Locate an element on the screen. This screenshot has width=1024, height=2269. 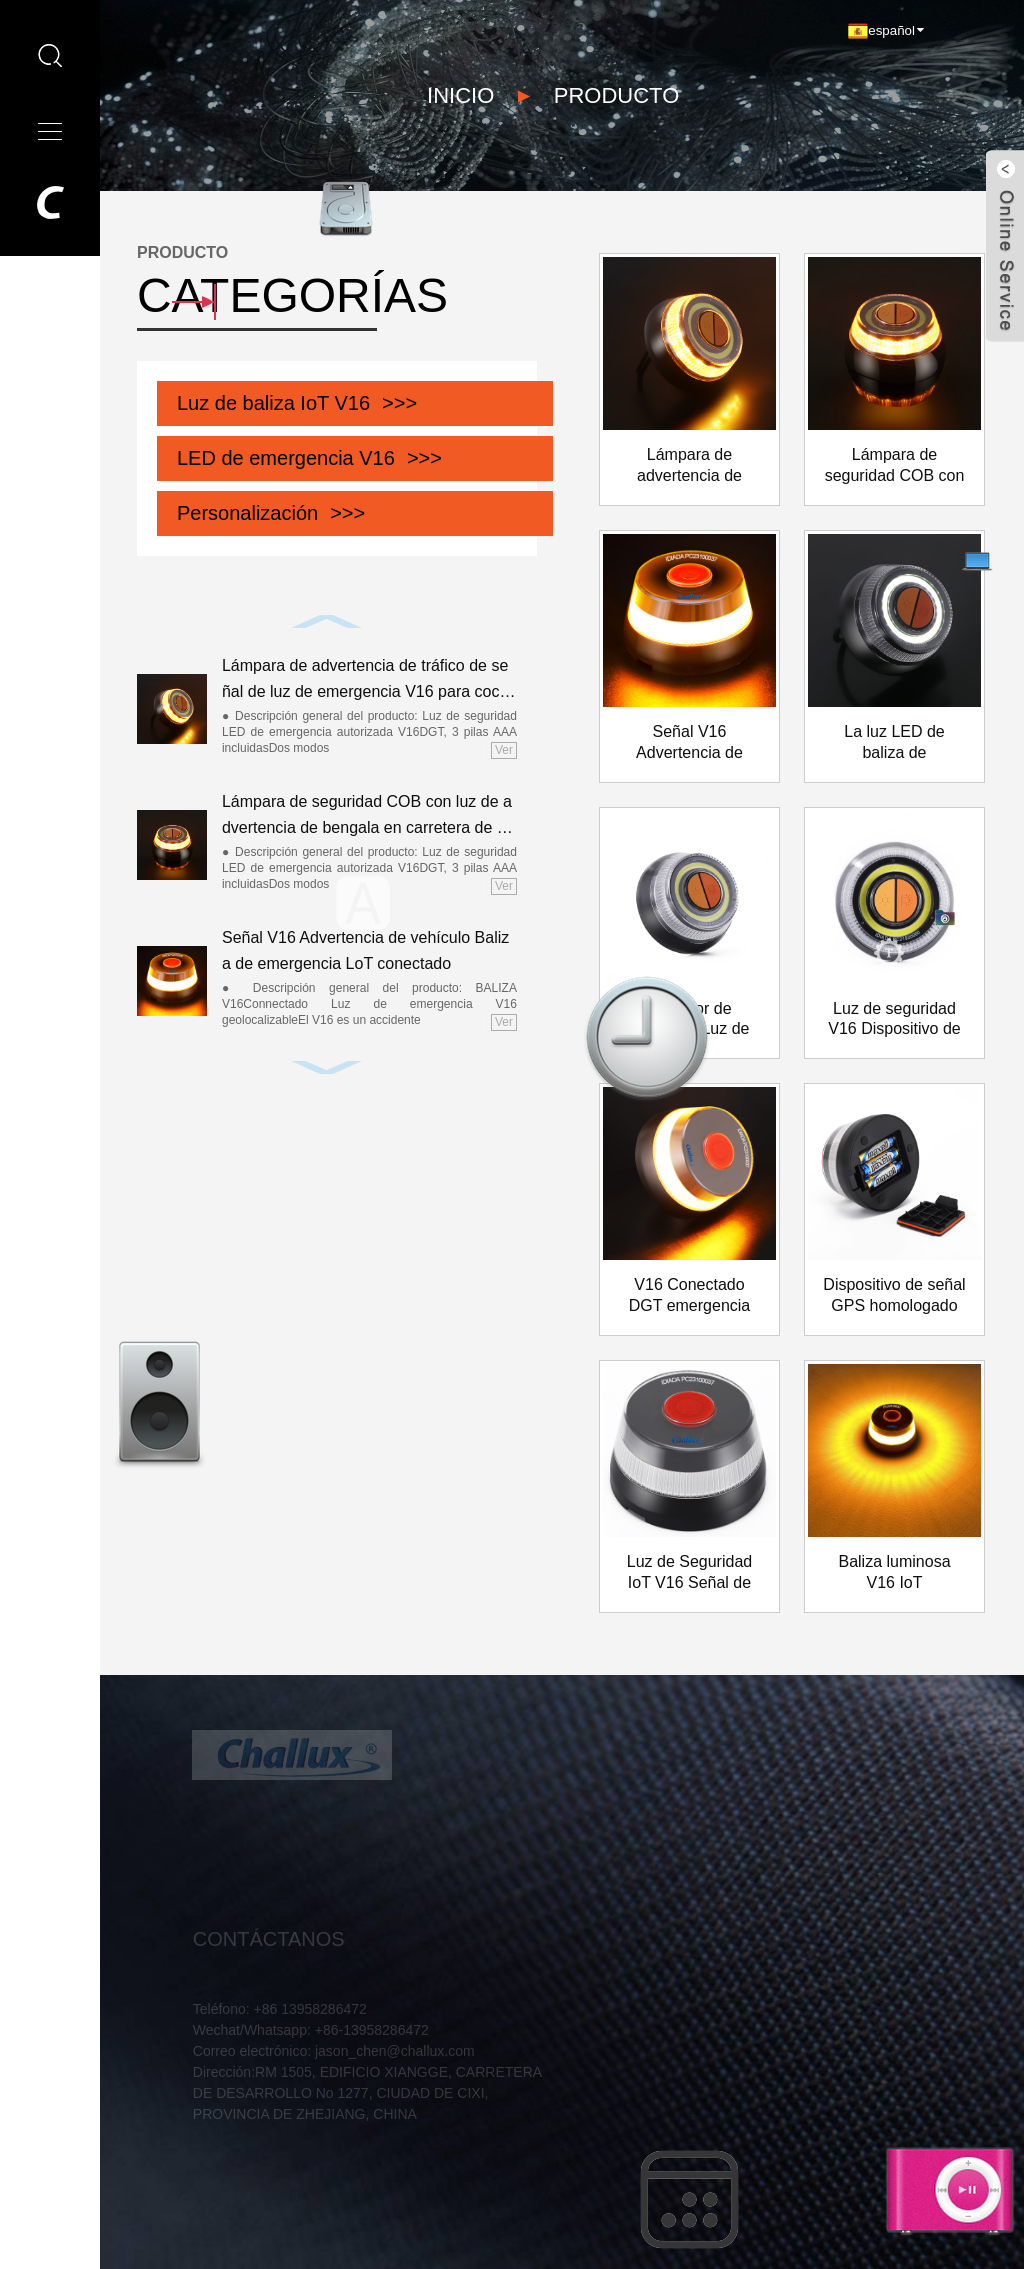
access sound or audio settings is located at coordinates (159, 1401).